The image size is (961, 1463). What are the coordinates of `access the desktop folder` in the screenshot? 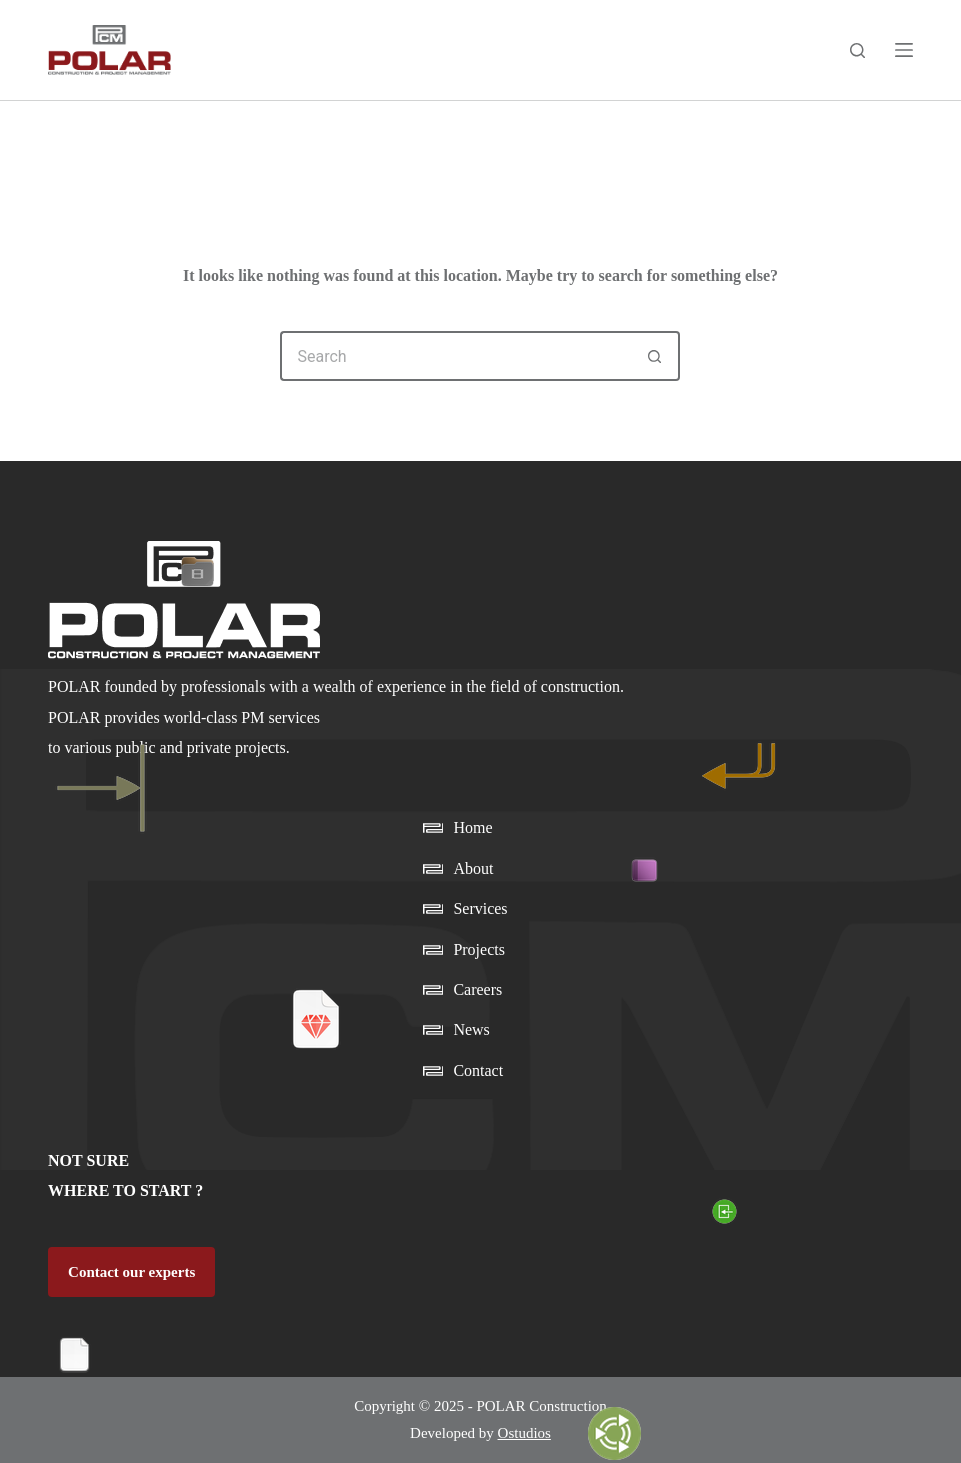 It's located at (644, 869).